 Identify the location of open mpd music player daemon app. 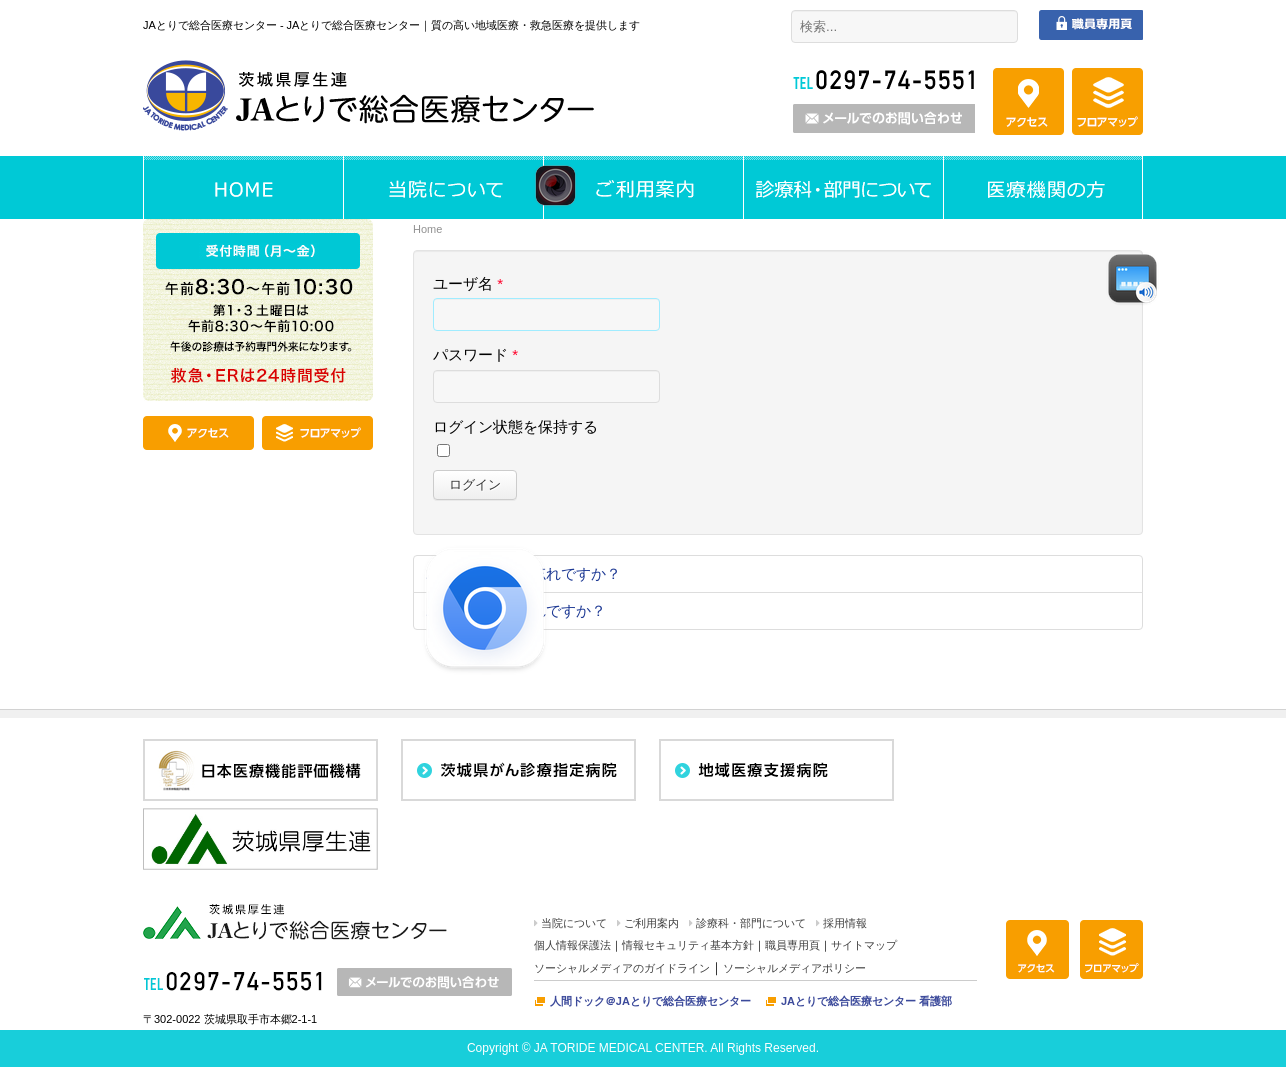
(1132, 278).